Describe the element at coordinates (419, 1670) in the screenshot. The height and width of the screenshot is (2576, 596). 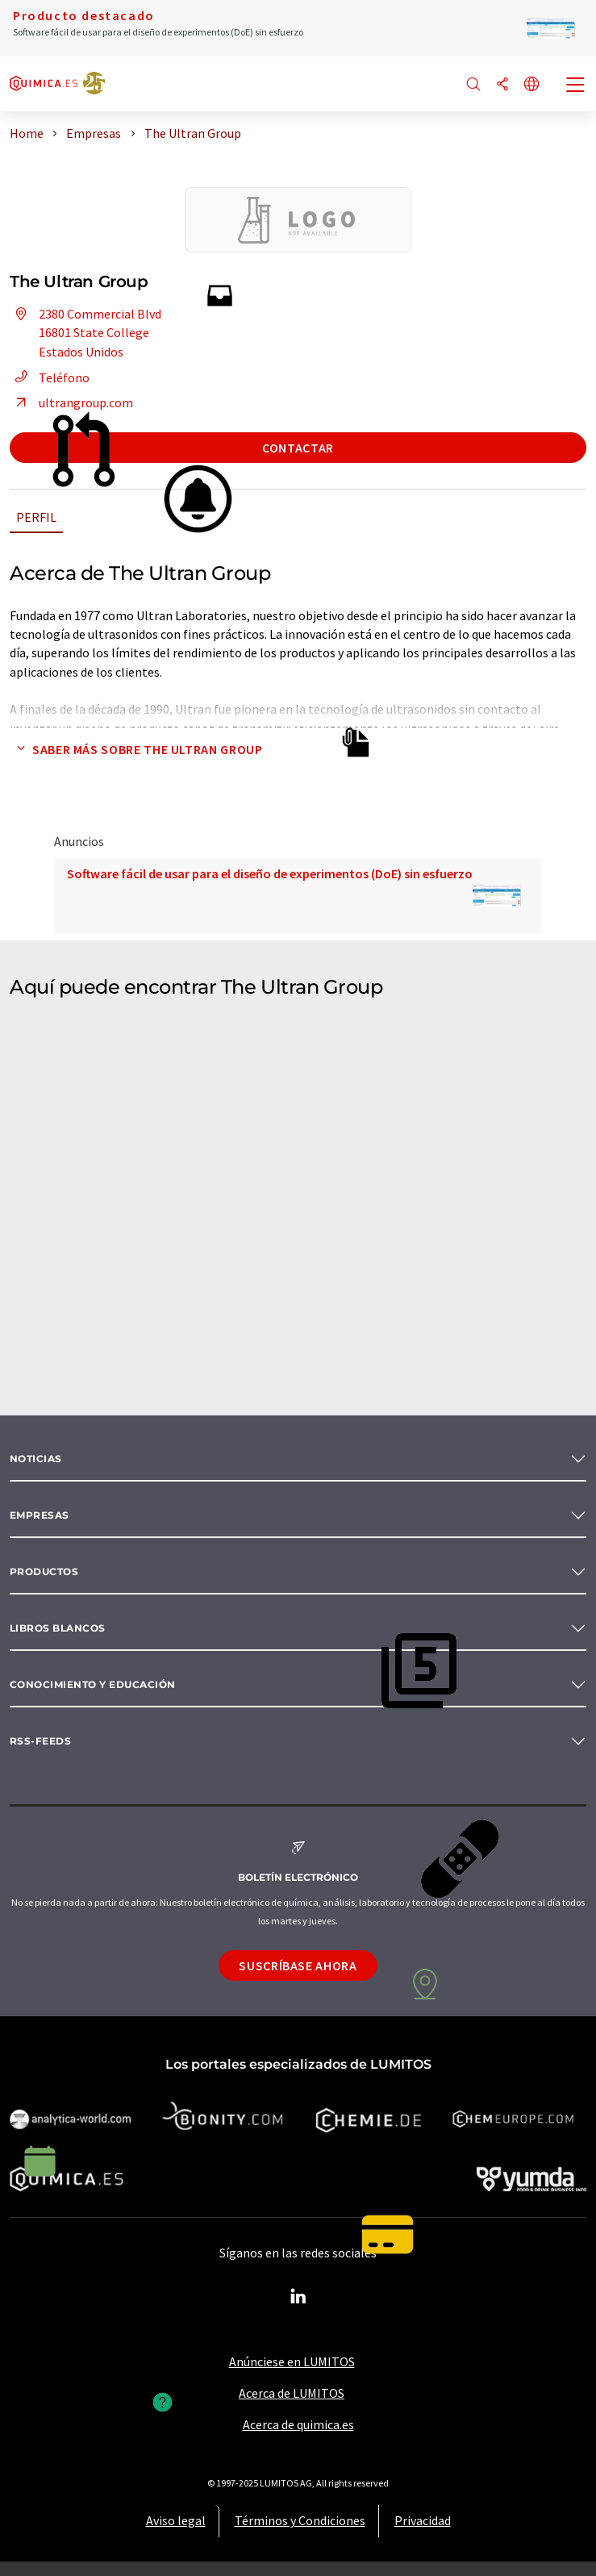
I see `filter or view the fifth item in a series` at that location.